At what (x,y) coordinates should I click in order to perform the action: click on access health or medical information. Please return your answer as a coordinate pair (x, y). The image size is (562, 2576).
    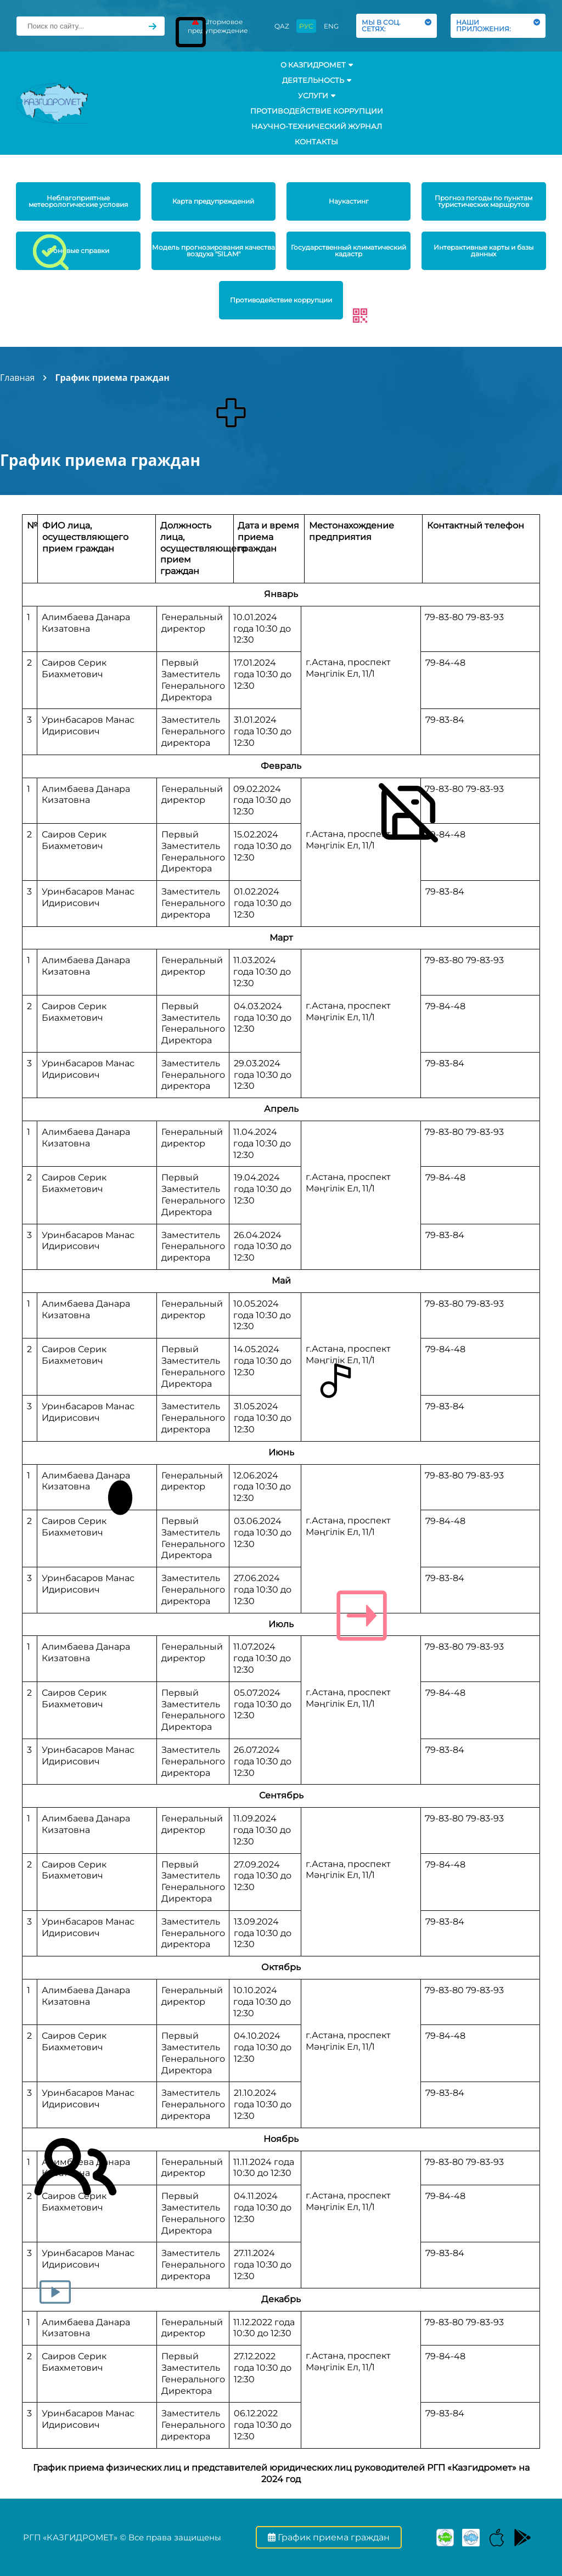
    Looking at the image, I should click on (231, 413).